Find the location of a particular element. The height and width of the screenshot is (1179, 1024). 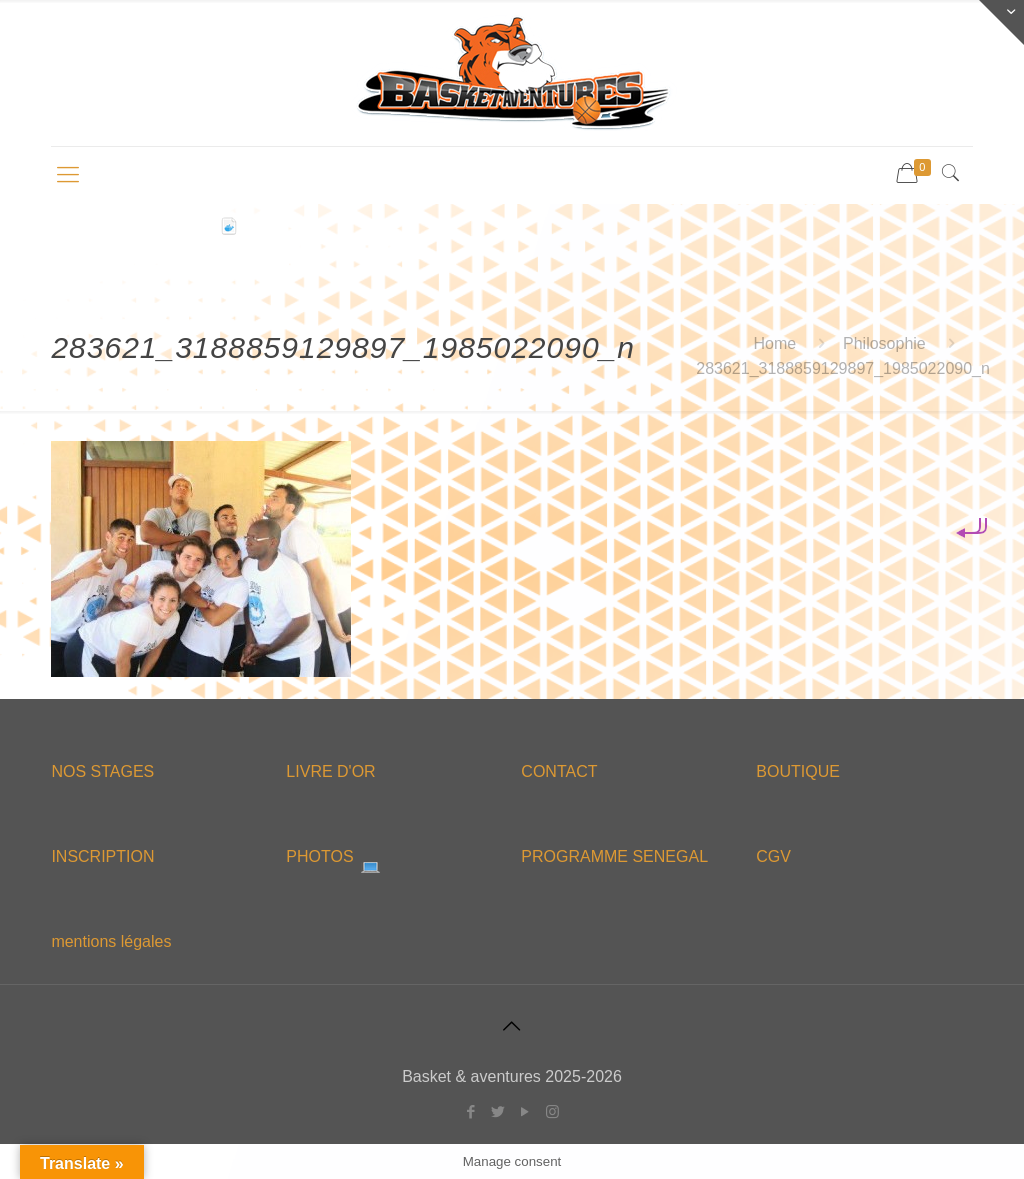

reply to all recipients of an email is located at coordinates (971, 526).